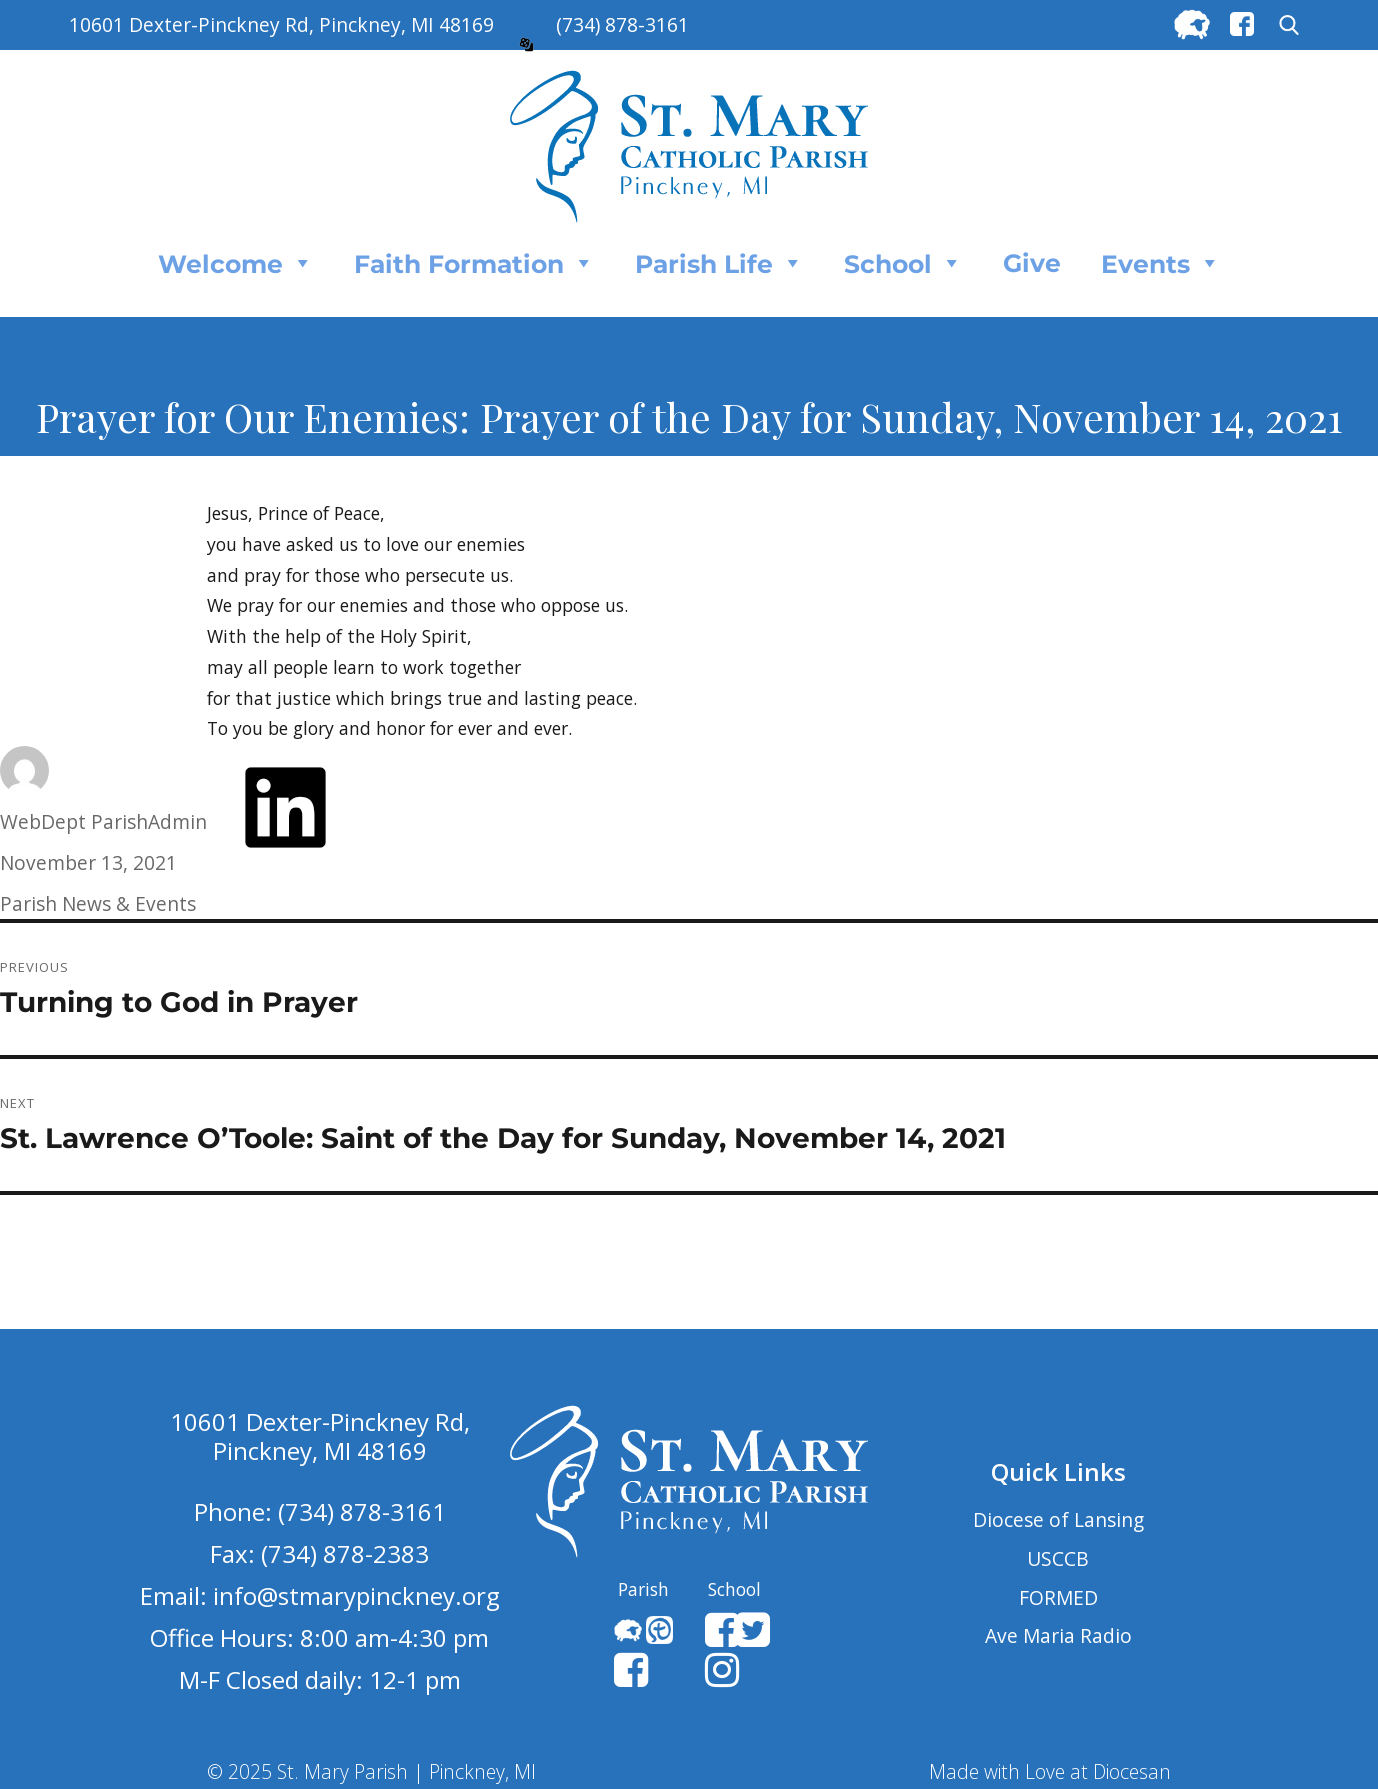  What do you see at coordinates (285, 807) in the screenshot?
I see `open LinkedIn app or website` at bounding box center [285, 807].